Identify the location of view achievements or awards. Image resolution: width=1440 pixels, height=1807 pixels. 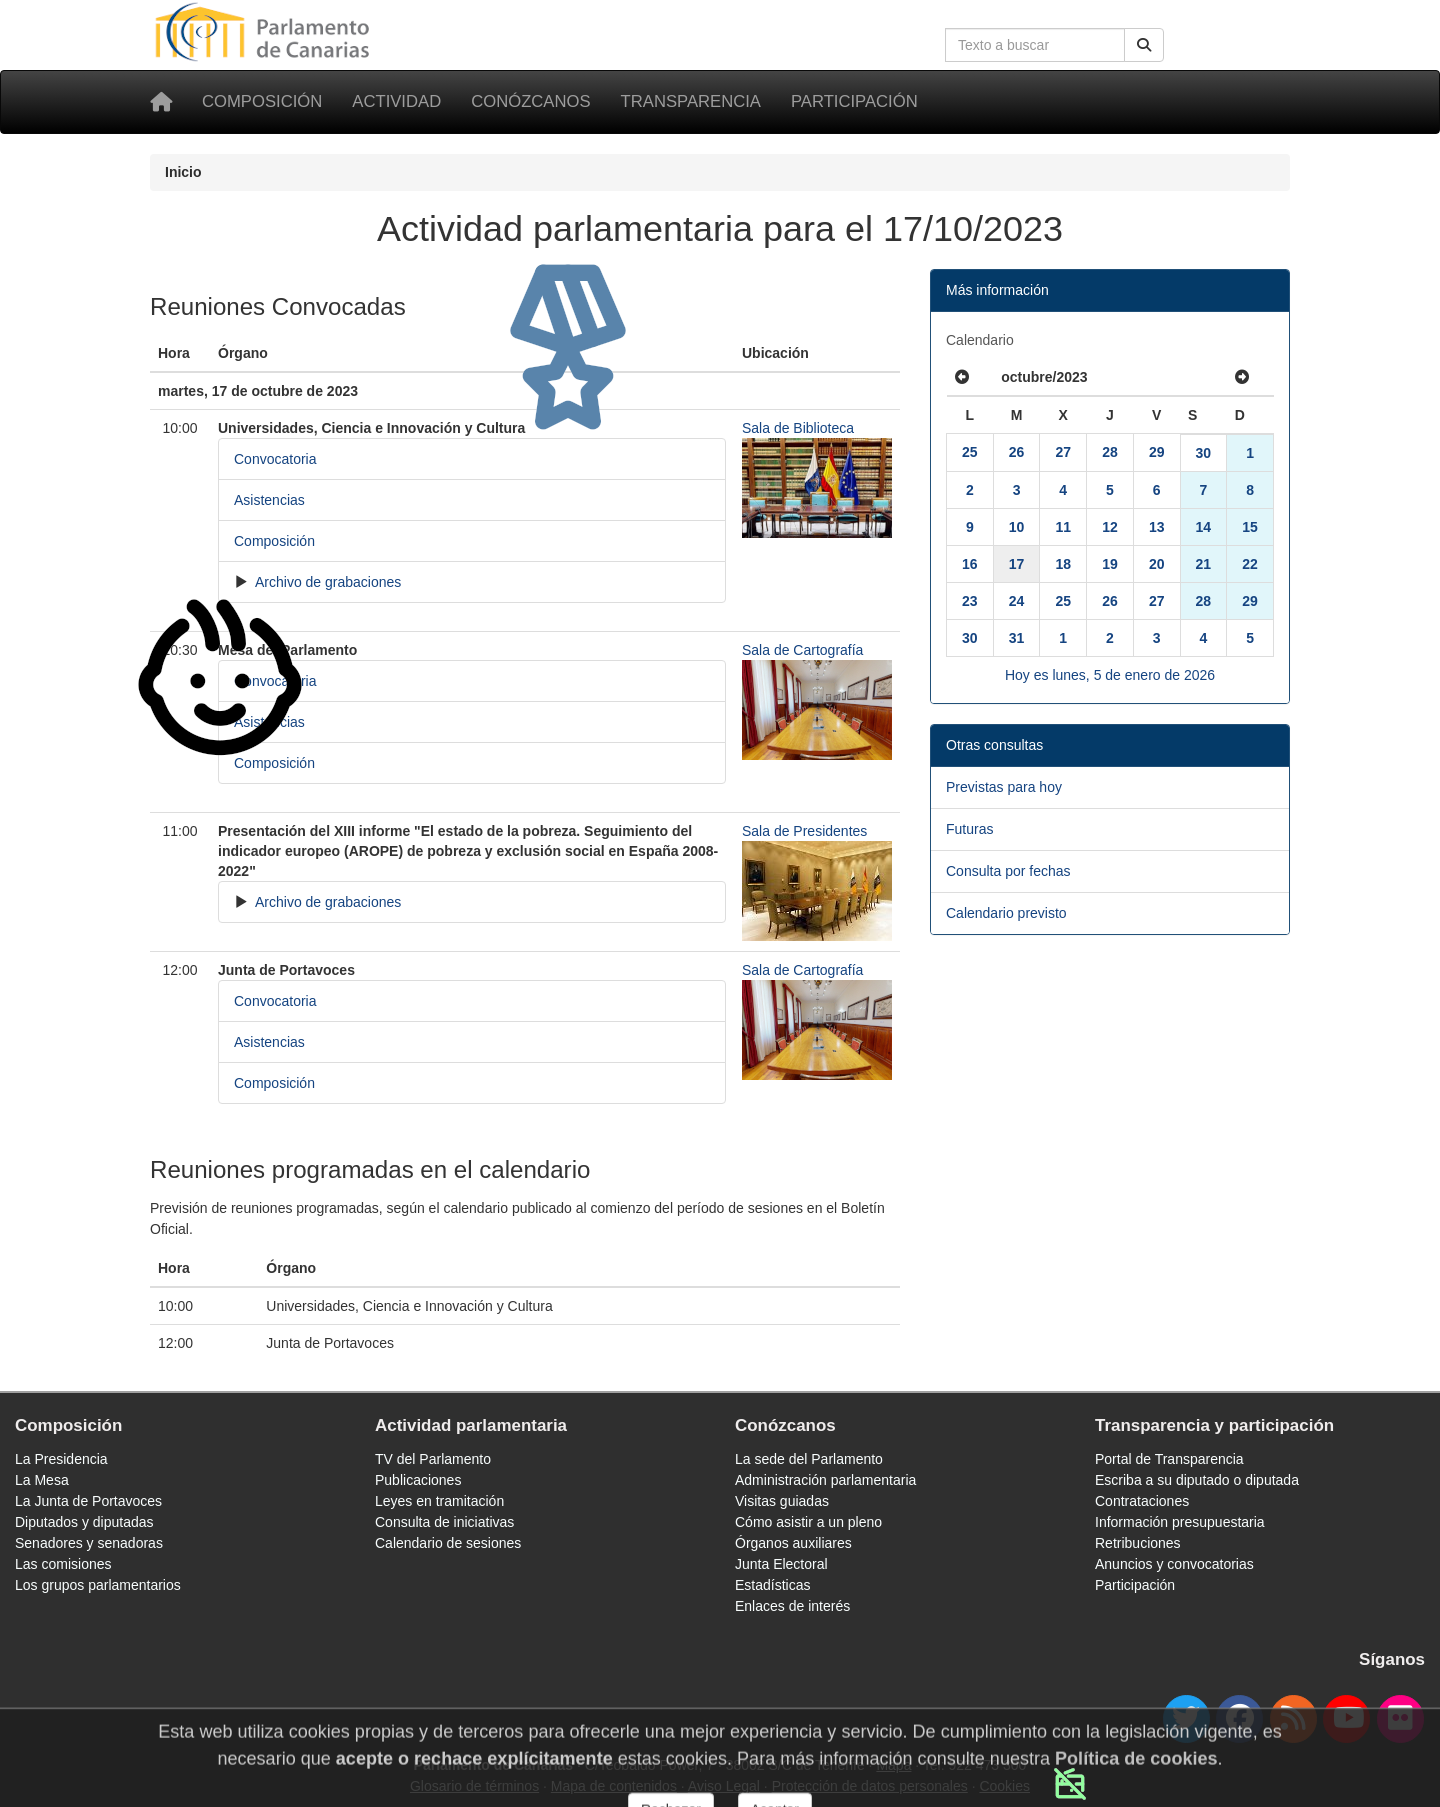
(568, 347).